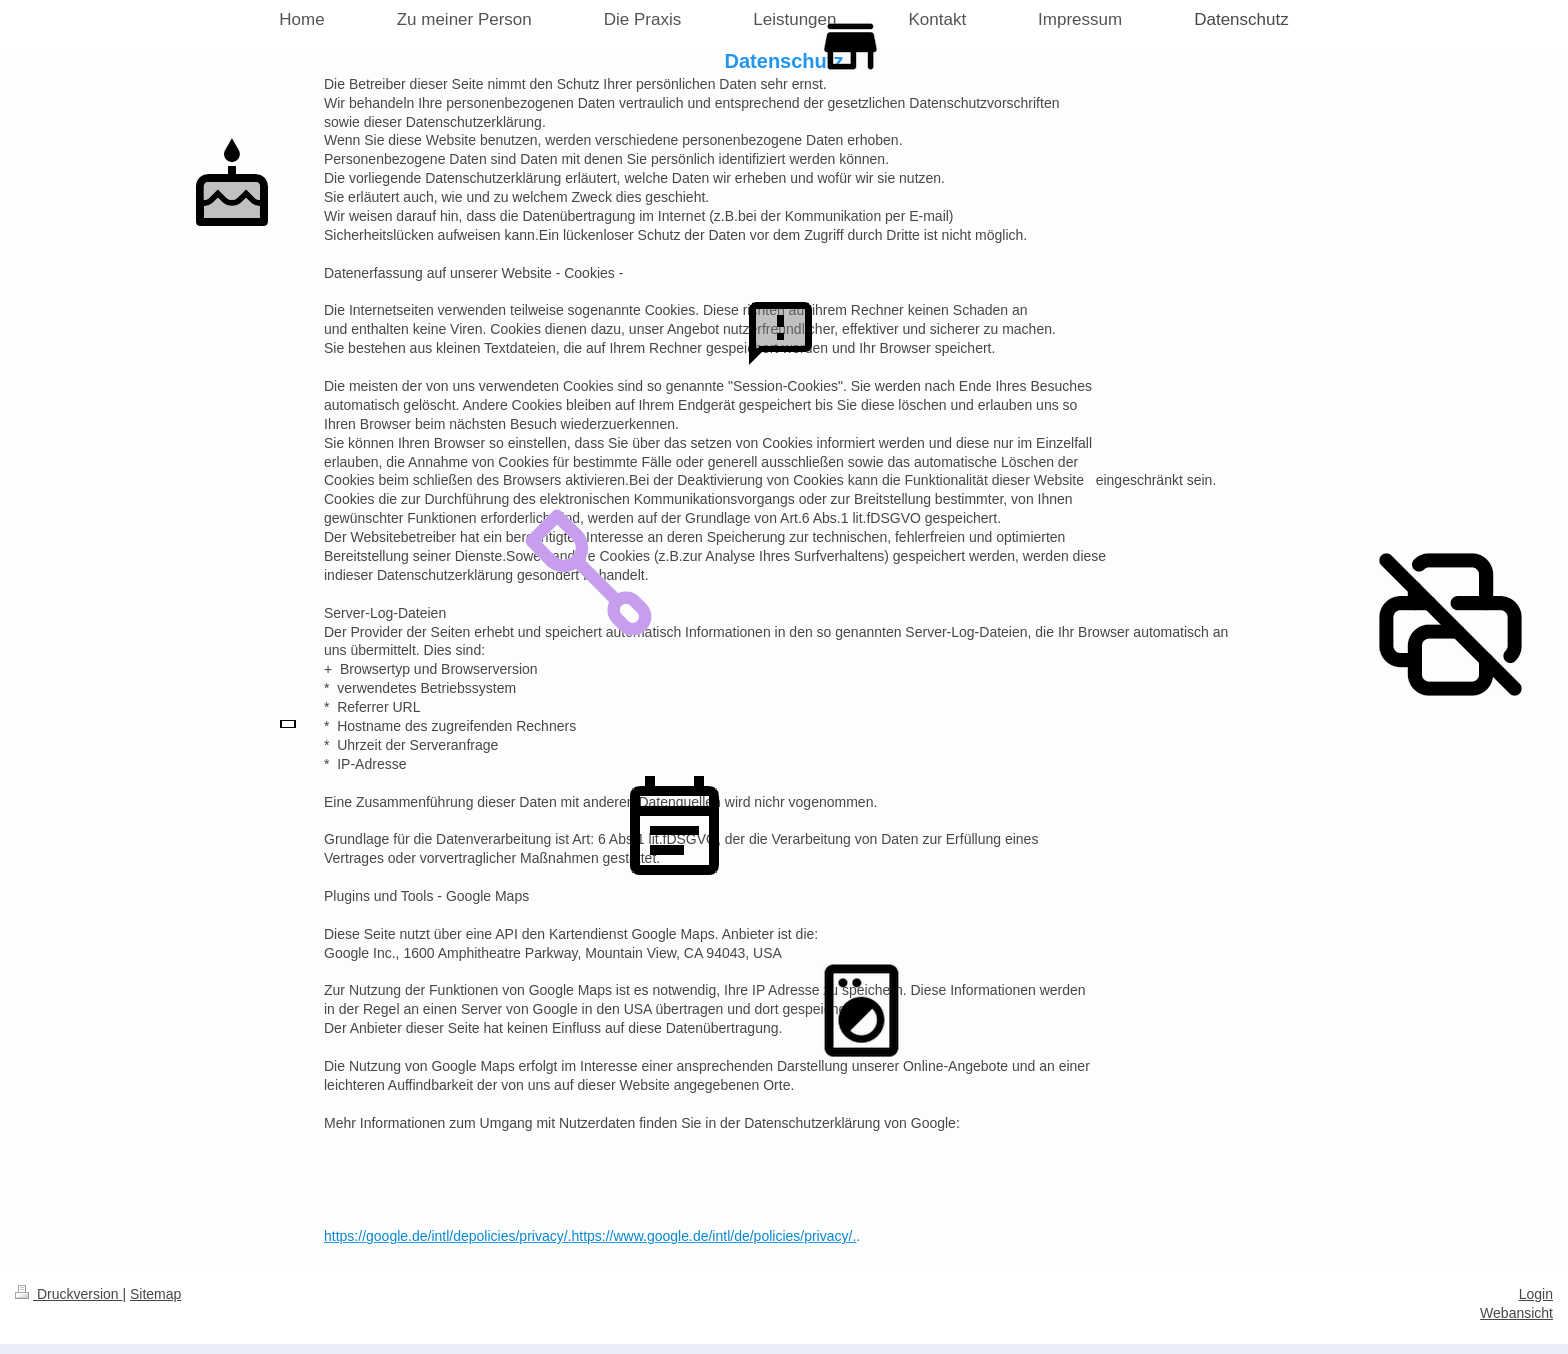 Image resolution: width=1568 pixels, height=1354 pixels. What do you see at coordinates (588, 572) in the screenshot?
I see `access grilling or barbecue tools` at bounding box center [588, 572].